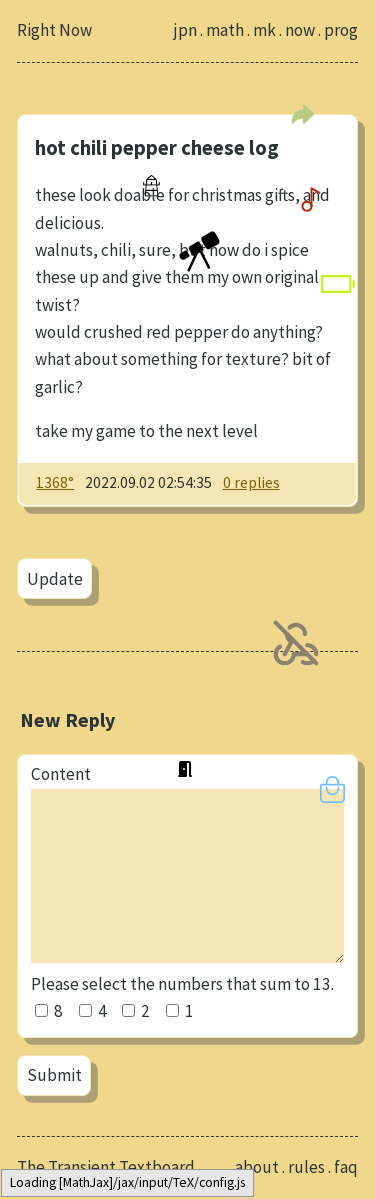  I want to click on indicates battery is completely drained, so click(338, 284).